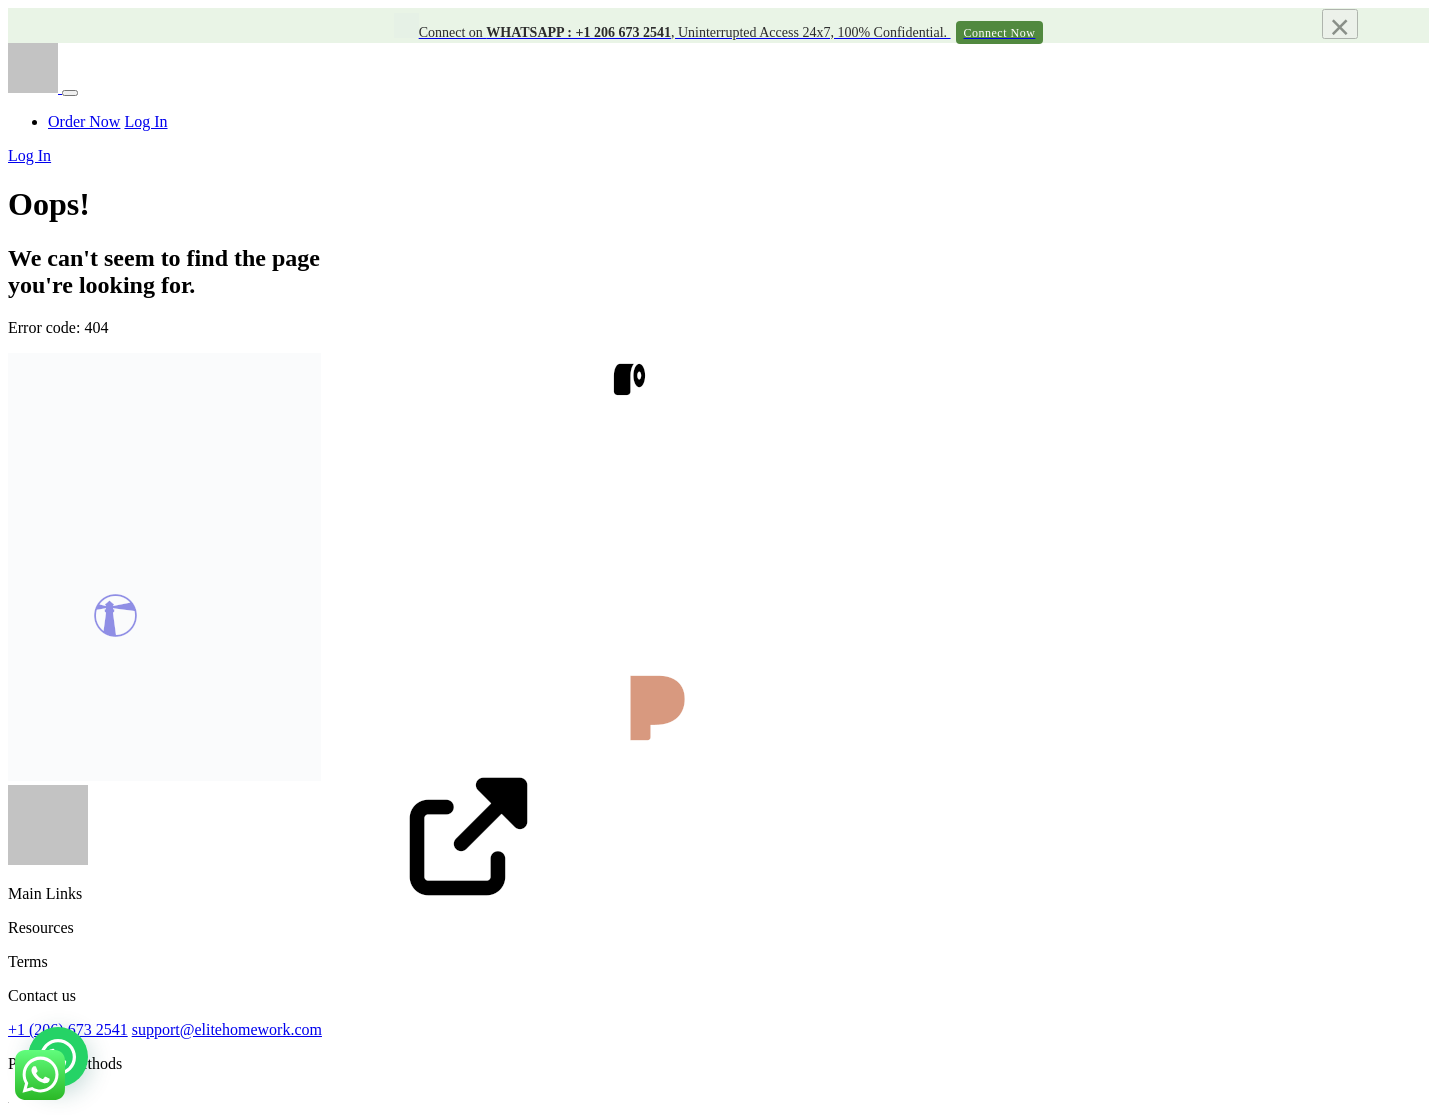 This screenshot has width=1437, height=1115. Describe the element at coordinates (629, 377) in the screenshot. I see `indicates restroom or bathroom location` at that location.